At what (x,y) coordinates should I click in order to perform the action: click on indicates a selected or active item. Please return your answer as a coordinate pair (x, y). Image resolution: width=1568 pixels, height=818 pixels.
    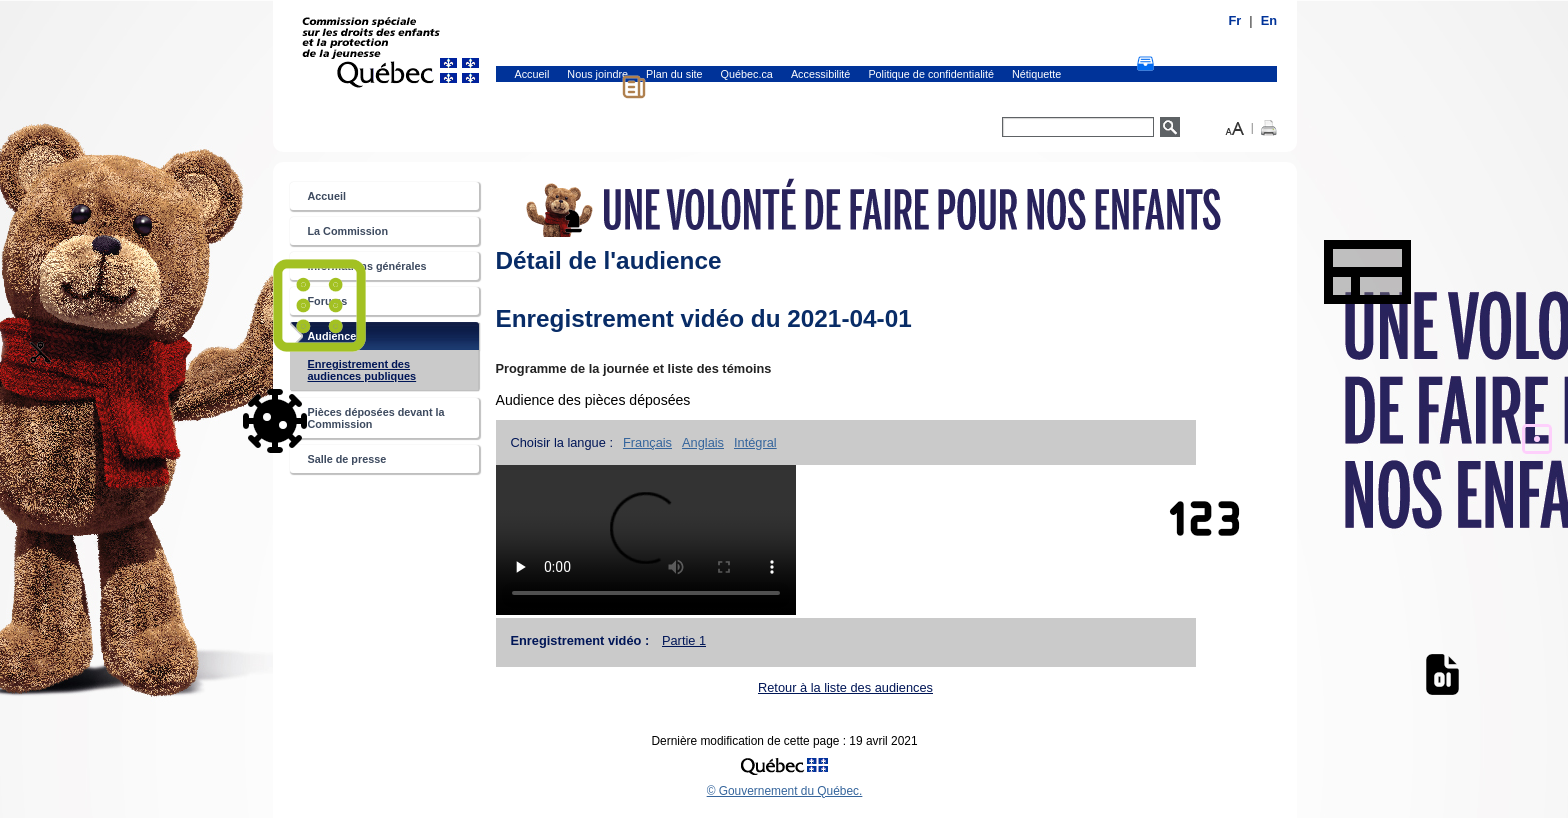
    Looking at the image, I should click on (1537, 439).